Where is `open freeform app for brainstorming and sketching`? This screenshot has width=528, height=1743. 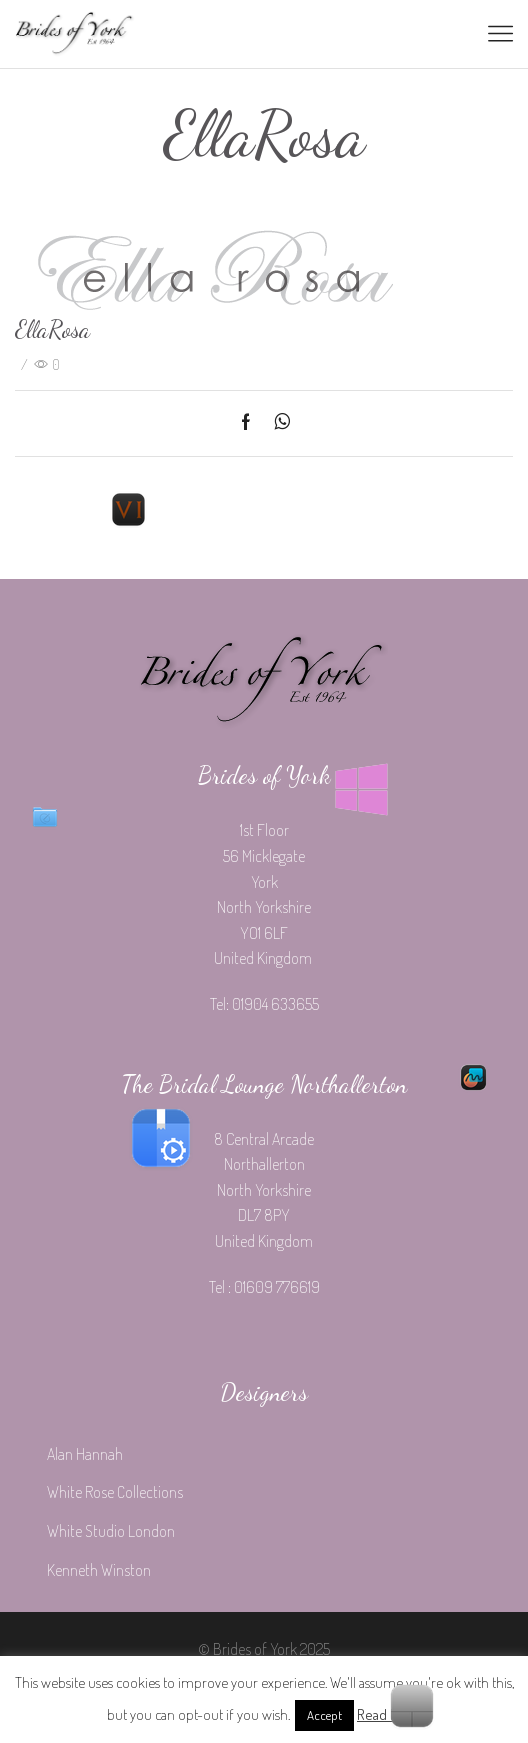 open freeform app for brainstorming and sketching is located at coordinates (473, 1077).